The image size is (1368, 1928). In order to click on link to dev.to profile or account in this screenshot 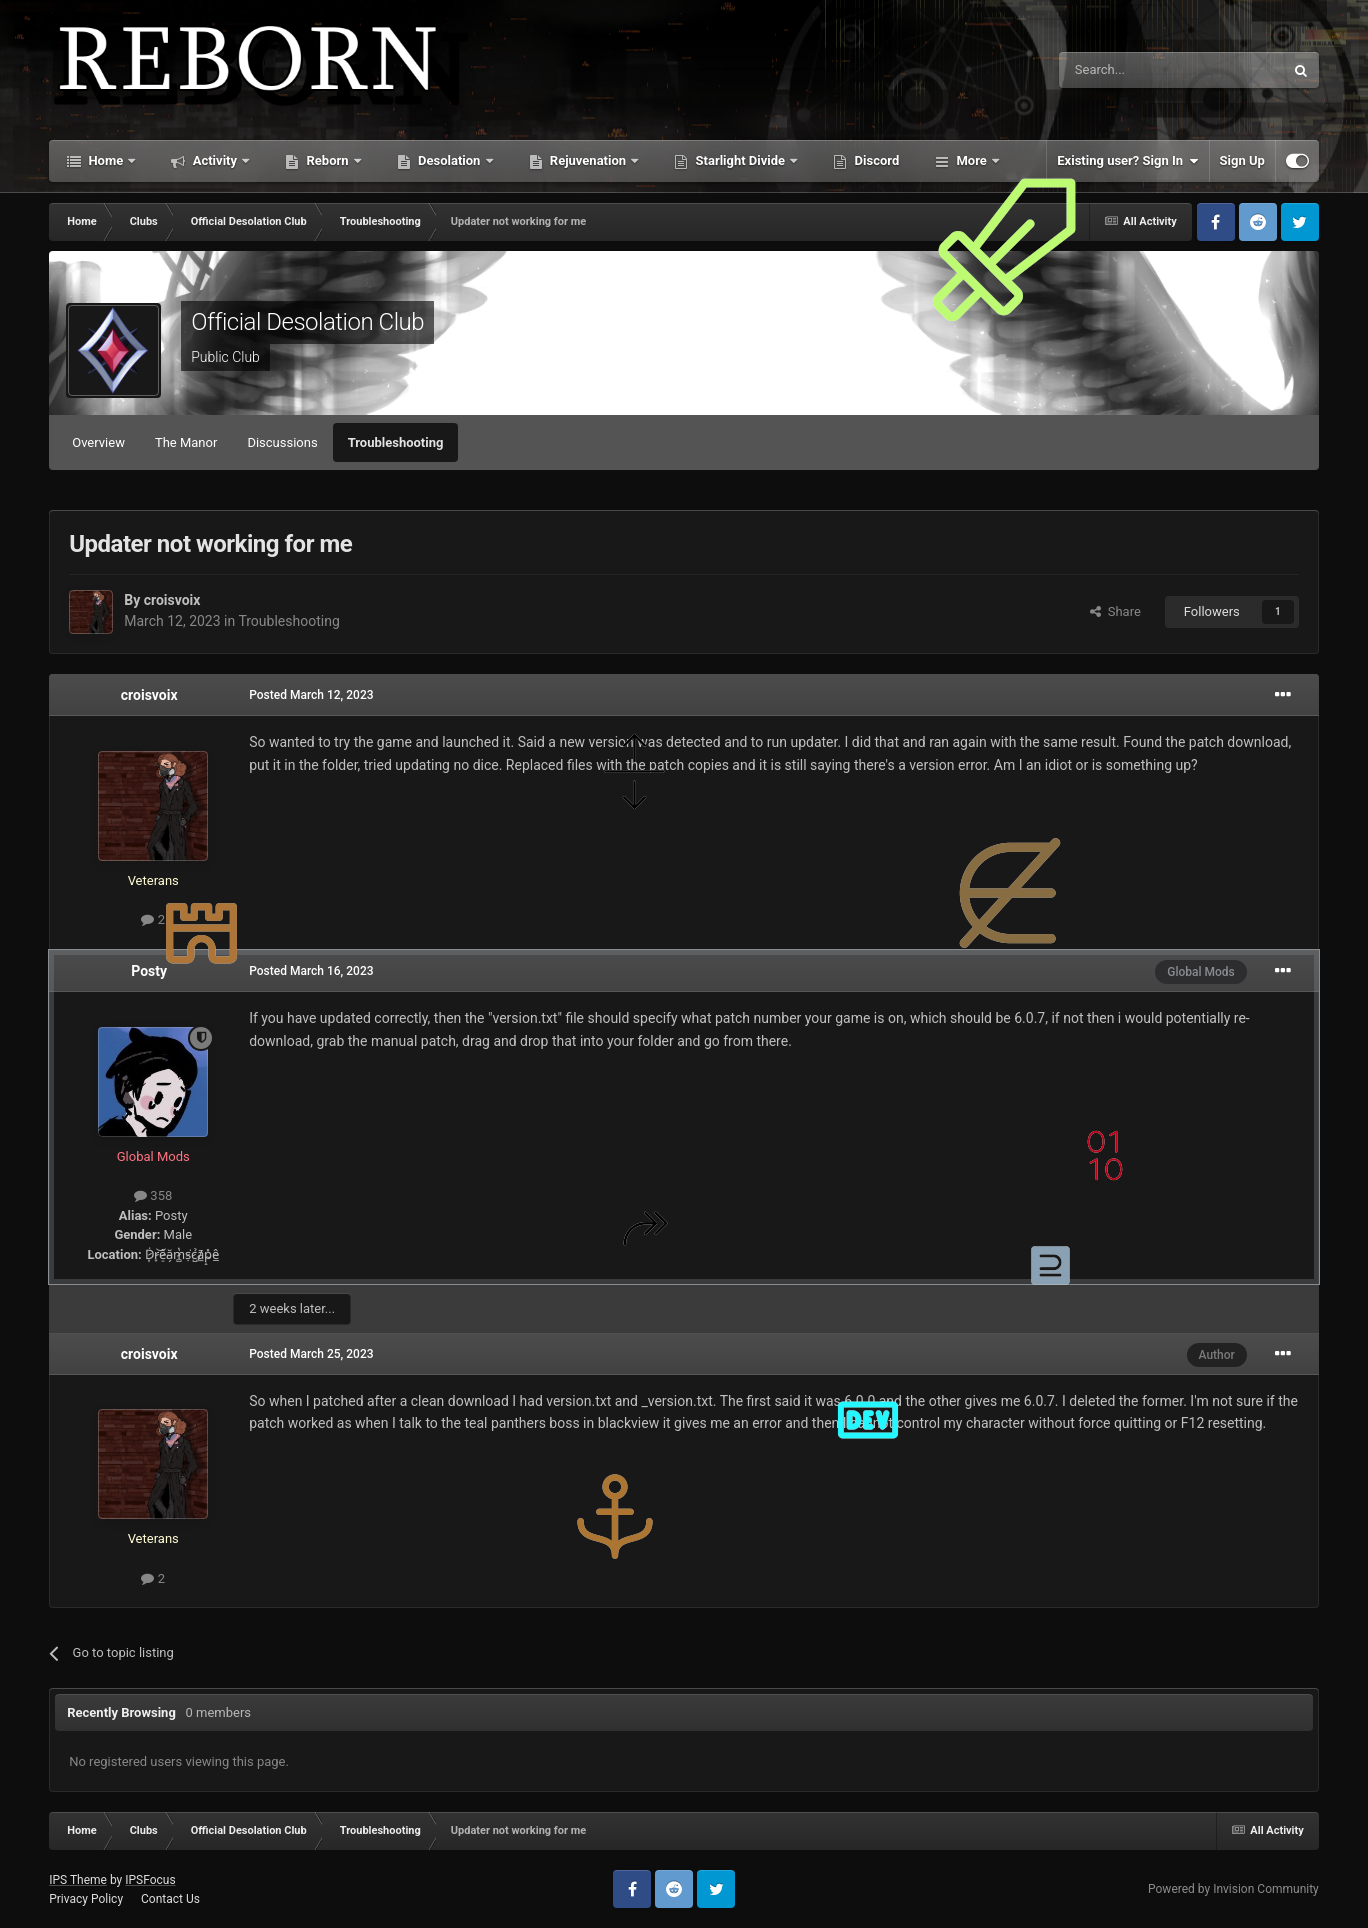, I will do `click(868, 1420)`.